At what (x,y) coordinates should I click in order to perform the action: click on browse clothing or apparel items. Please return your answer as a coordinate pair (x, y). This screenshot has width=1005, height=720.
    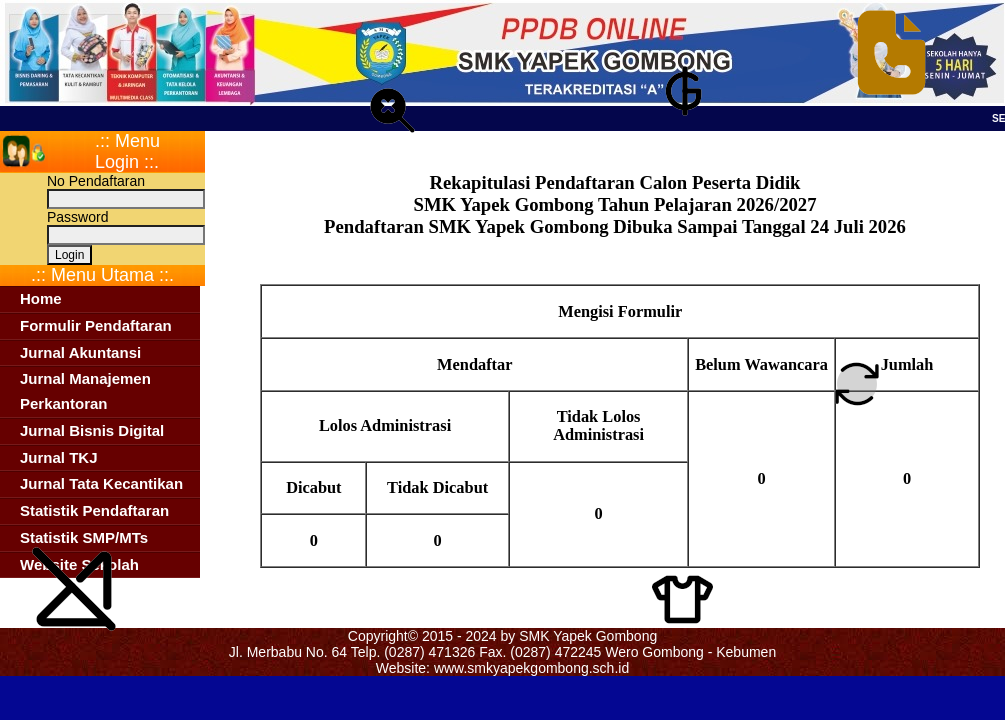
    Looking at the image, I should click on (682, 599).